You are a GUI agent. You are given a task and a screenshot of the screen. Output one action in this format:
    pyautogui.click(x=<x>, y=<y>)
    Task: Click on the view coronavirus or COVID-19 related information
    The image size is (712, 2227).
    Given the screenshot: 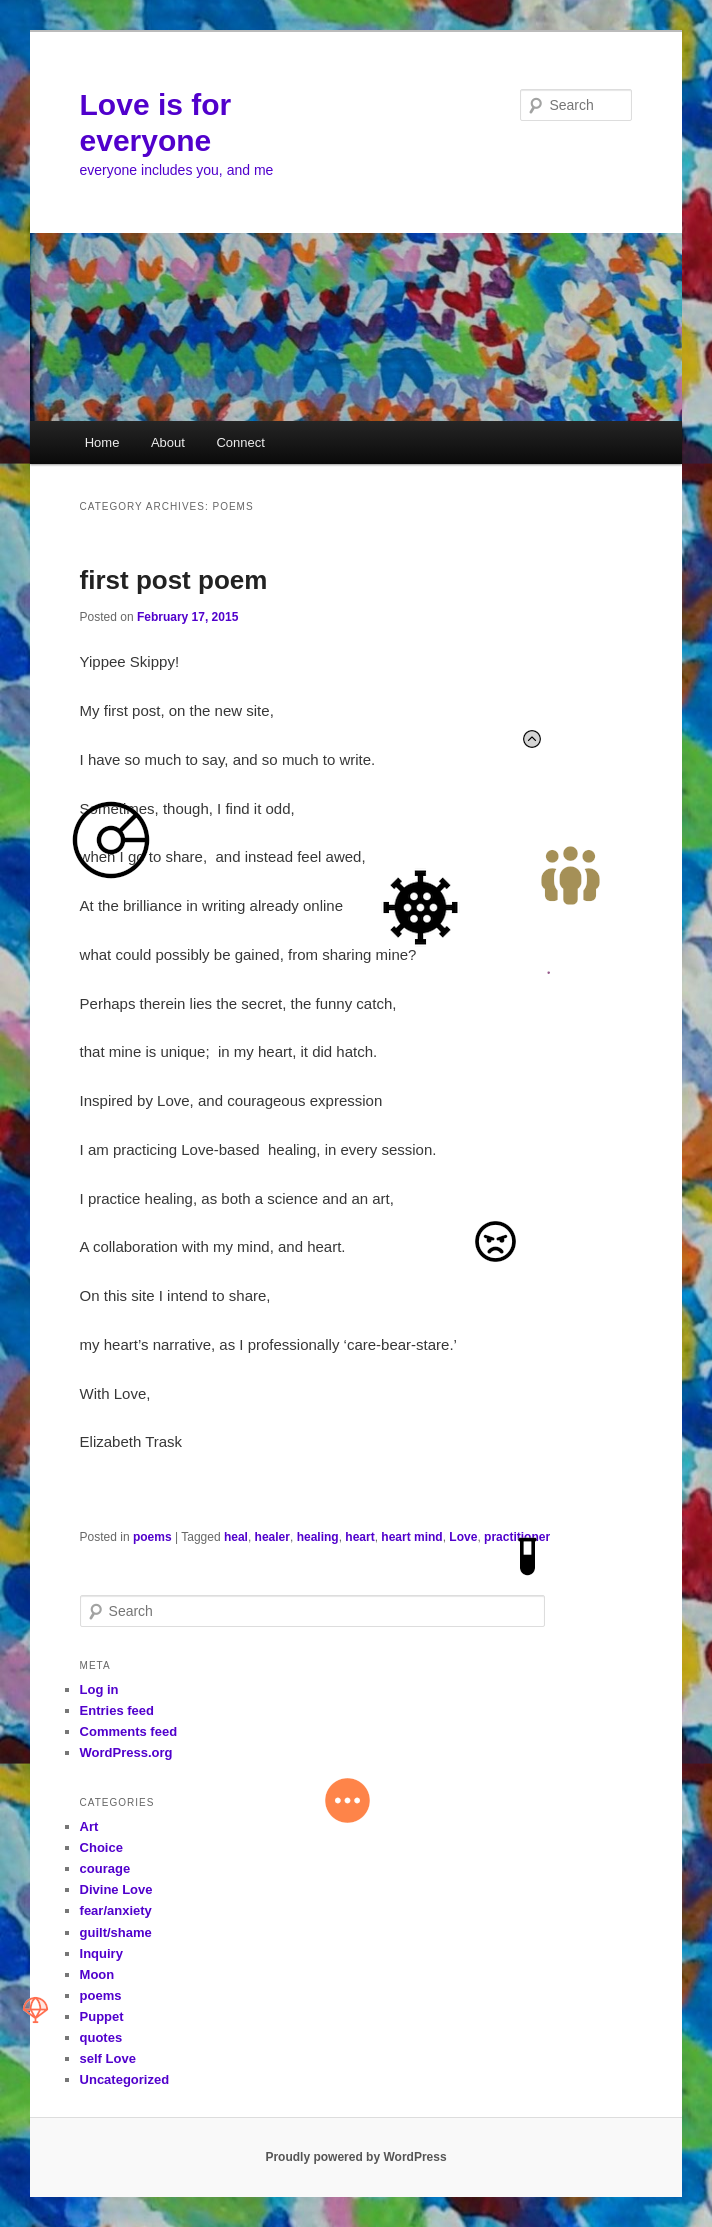 What is the action you would take?
    pyautogui.click(x=420, y=907)
    